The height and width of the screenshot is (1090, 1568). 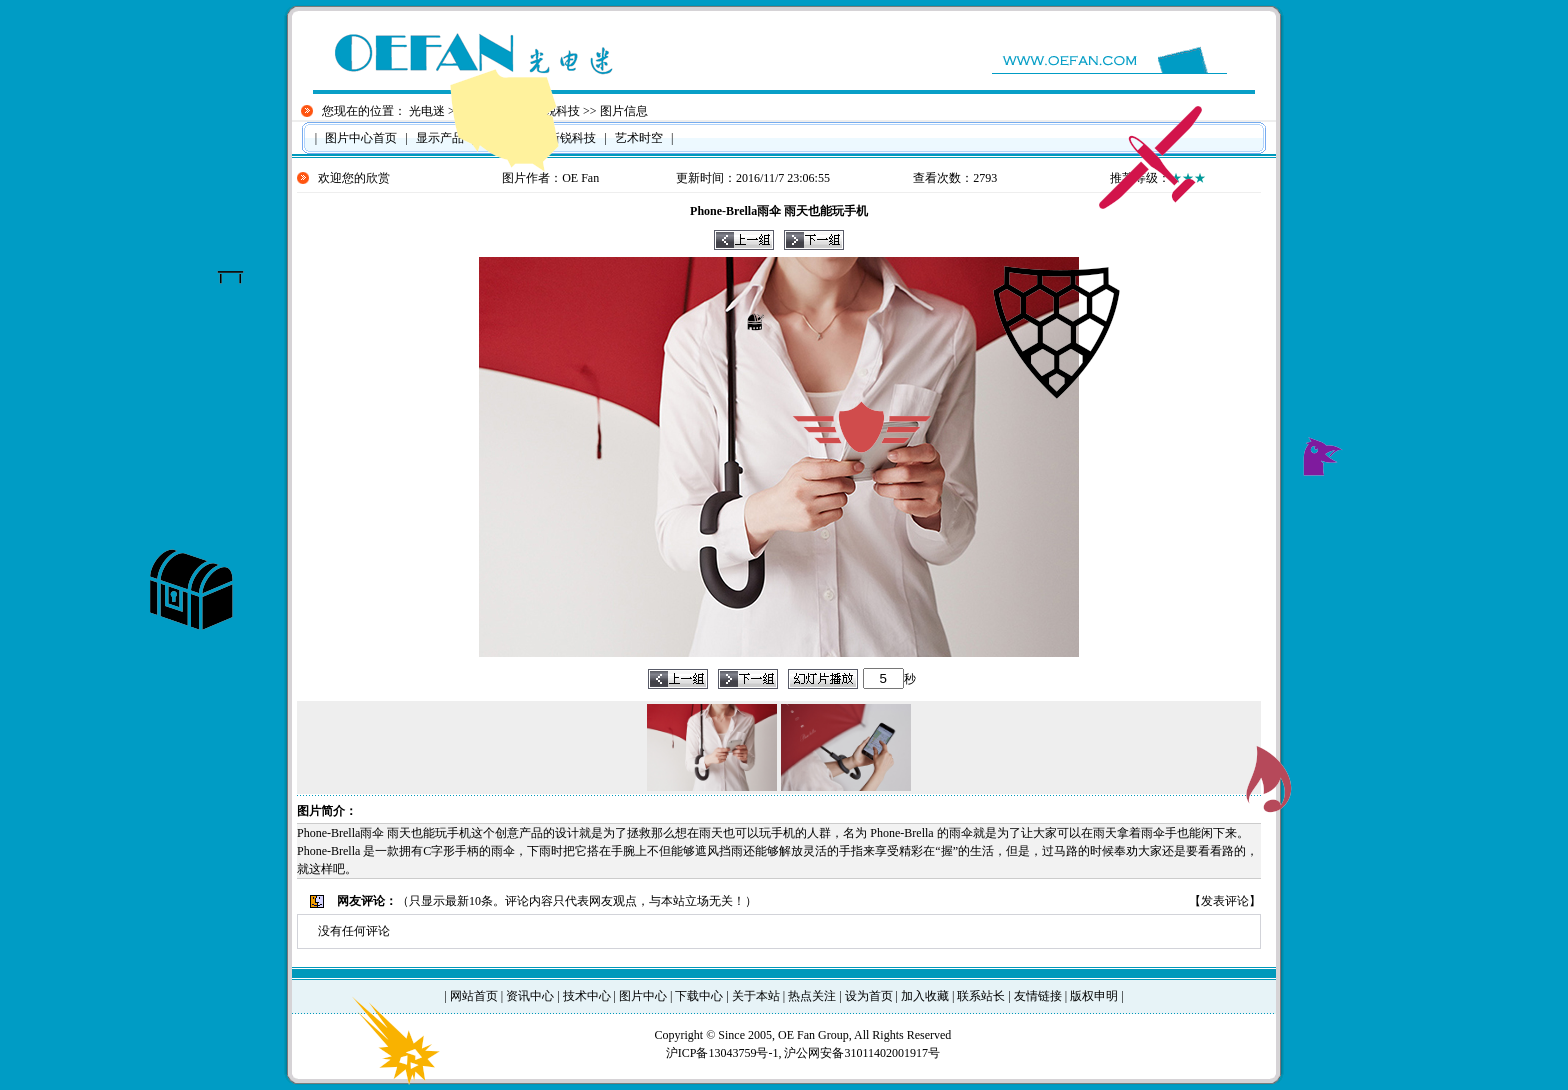 I want to click on share to twitter, so click(x=1323, y=456).